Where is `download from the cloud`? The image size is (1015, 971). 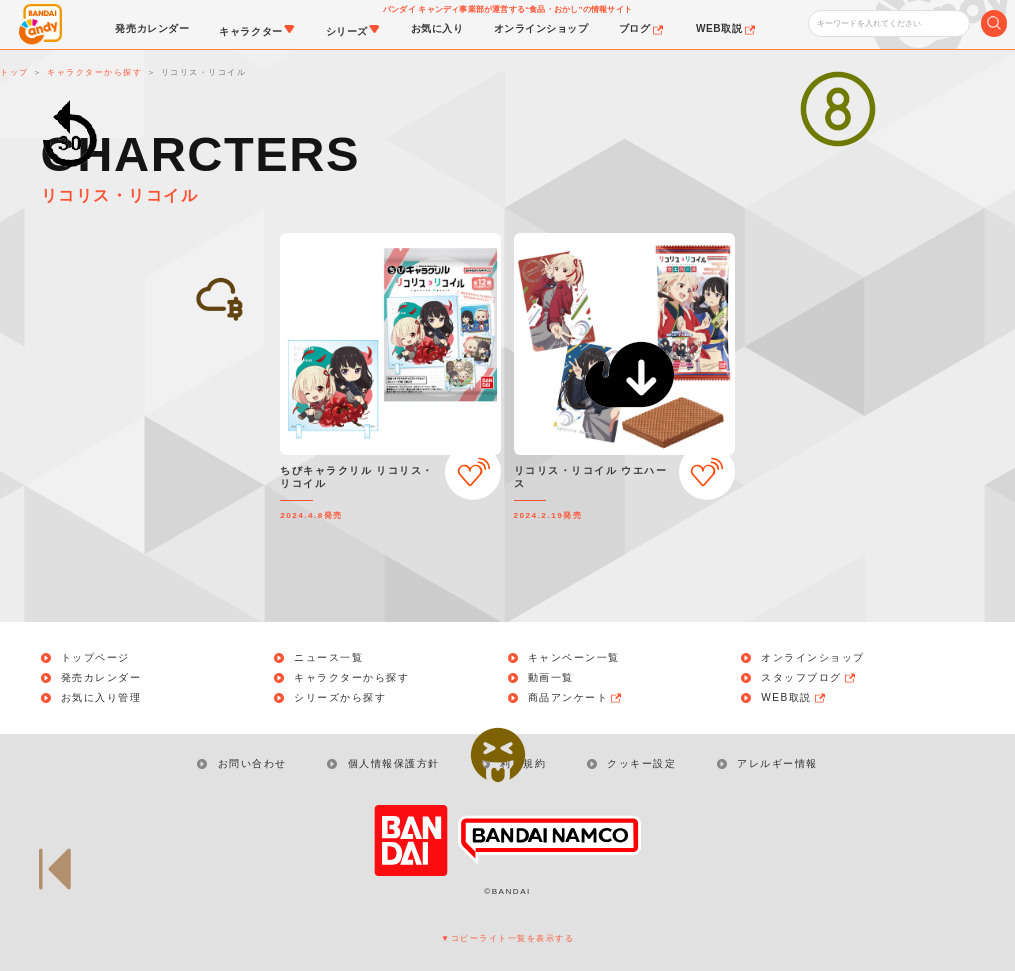 download from the cloud is located at coordinates (629, 374).